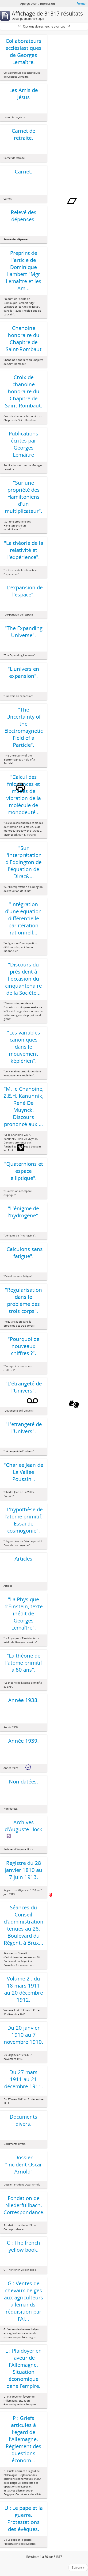 The image size is (88, 2576). What do you see at coordinates (32, 1401) in the screenshot?
I see `access voicemail messages` at bounding box center [32, 1401].